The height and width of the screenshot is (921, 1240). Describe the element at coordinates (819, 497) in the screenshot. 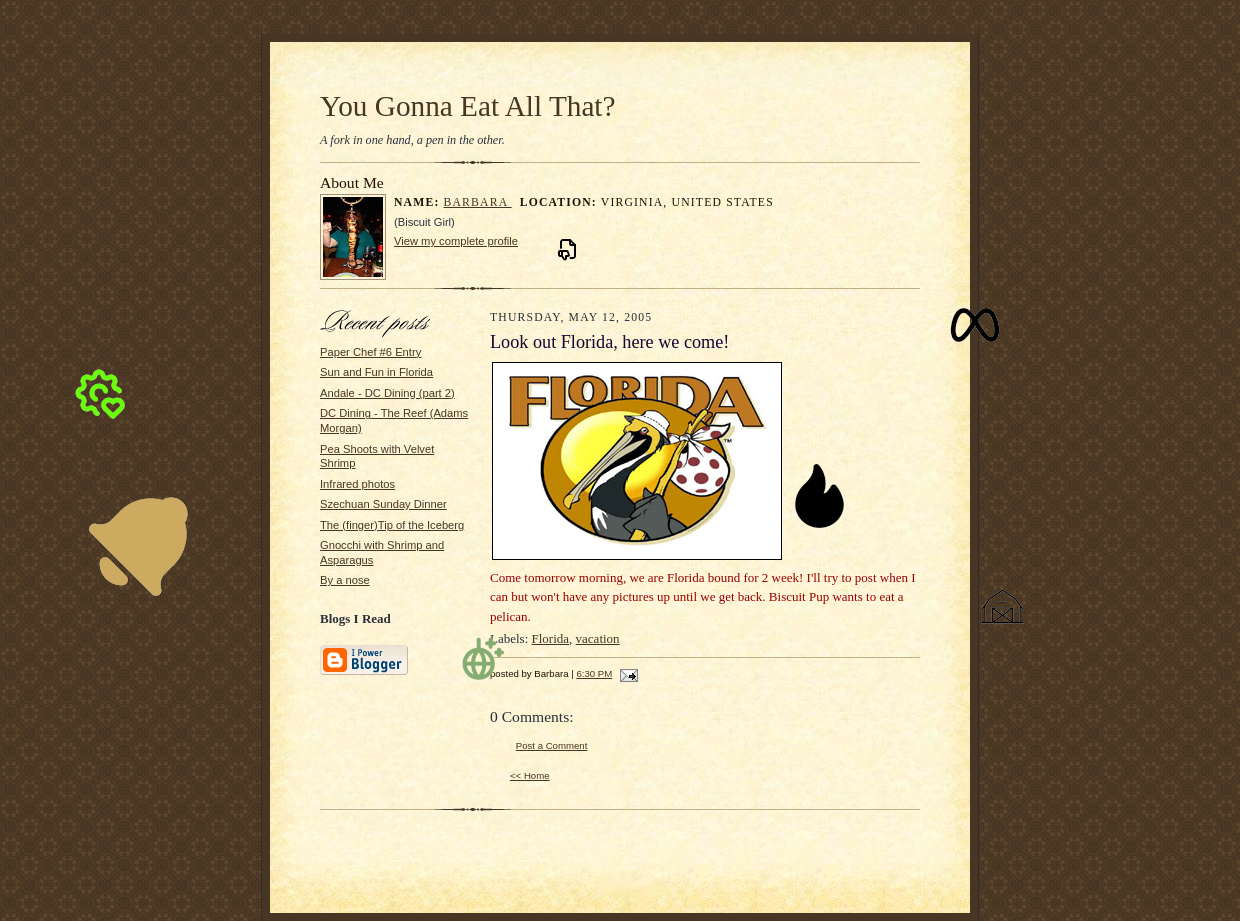

I see `indicates trending or hot content` at that location.